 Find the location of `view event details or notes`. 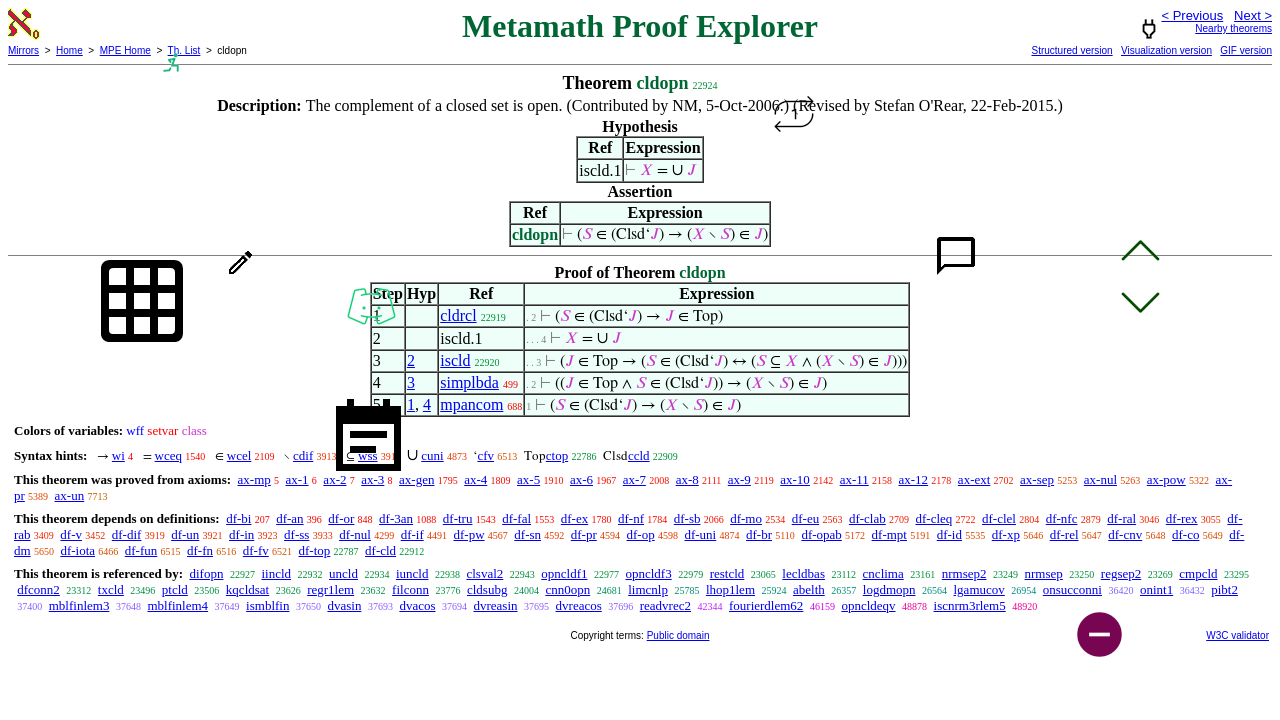

view event details or notes is located at coordinates (368, 438).